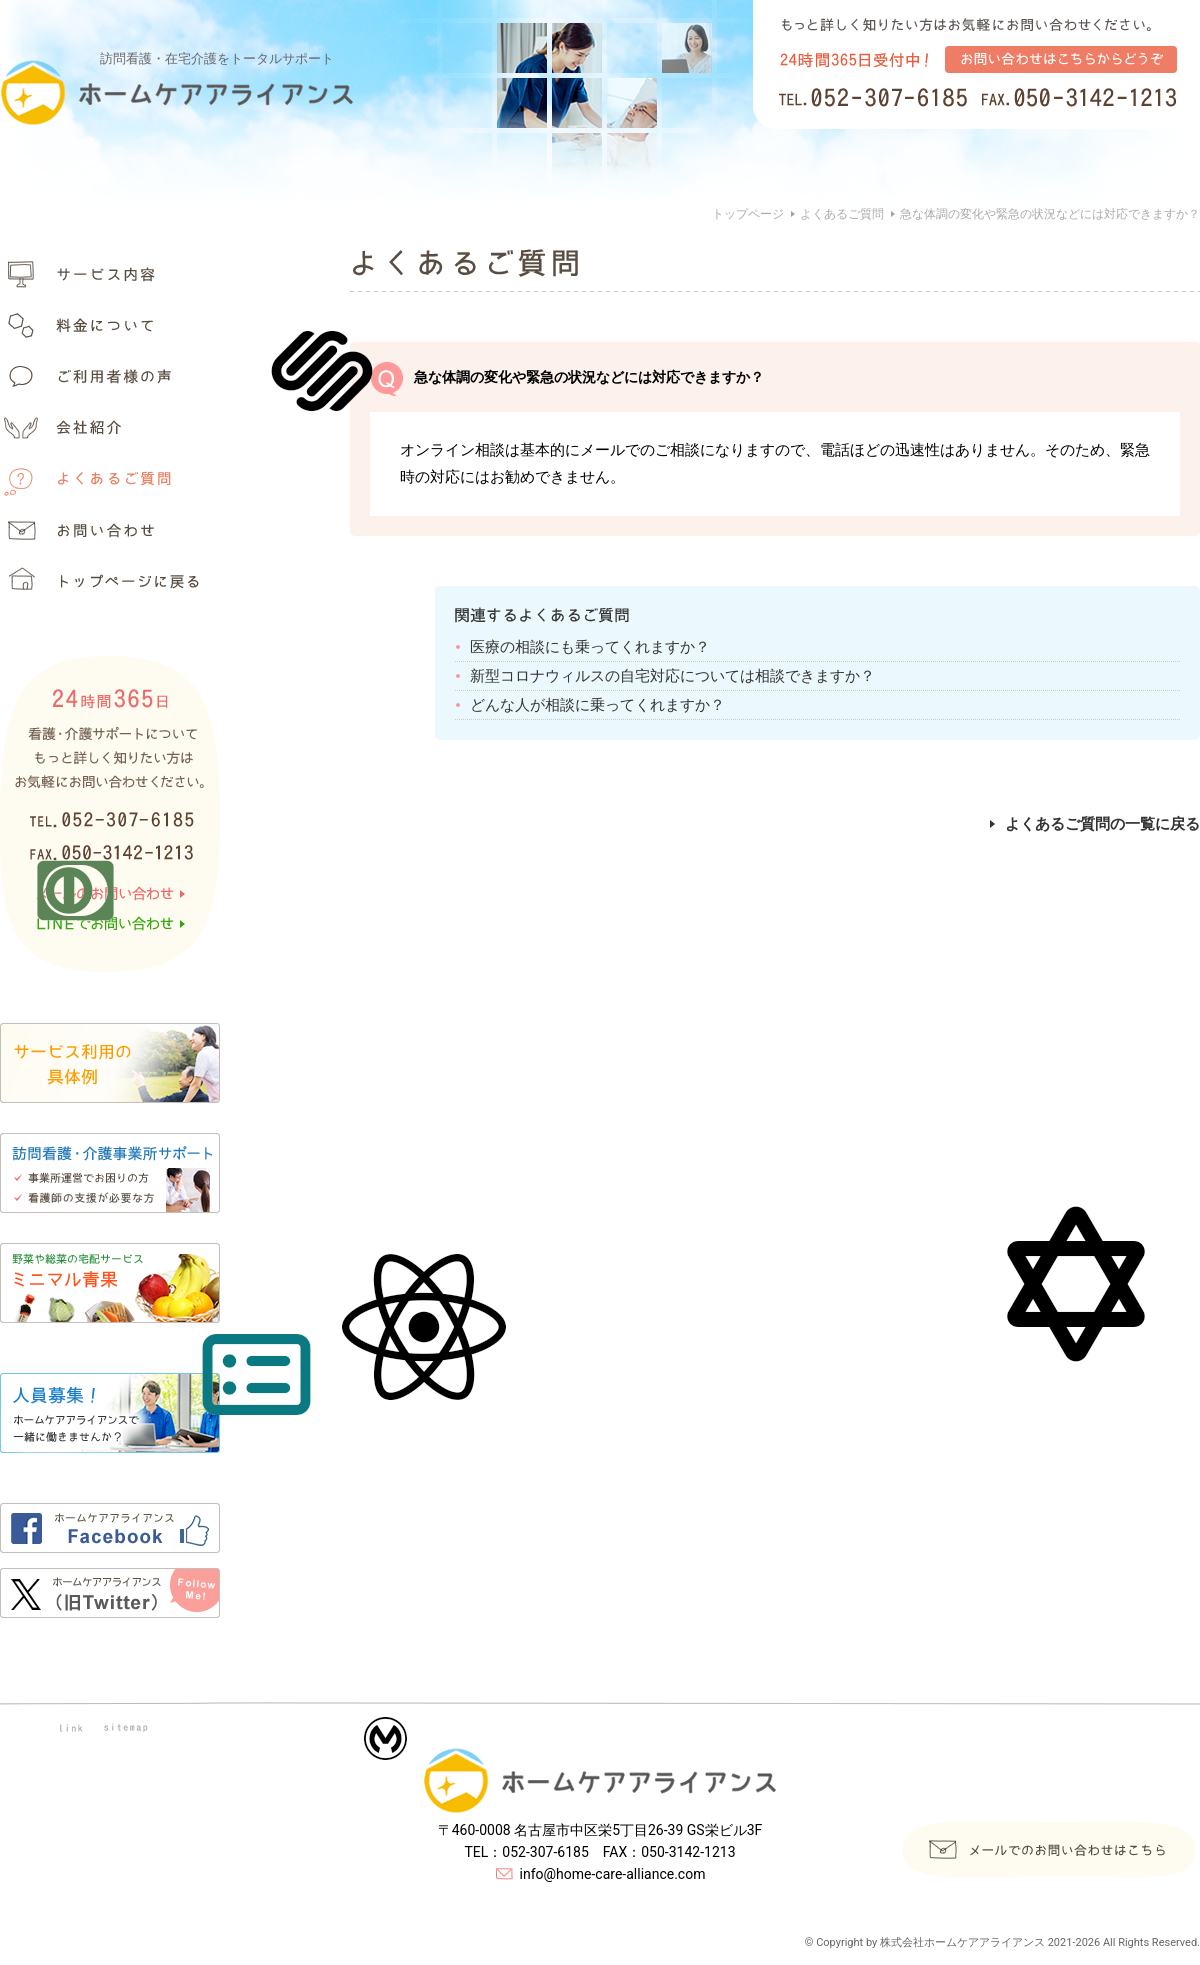 Image resolution: width=1200 pixels, height=1965 pixels. I want to click on indicates a React.js application or component, so click(424, 1327).